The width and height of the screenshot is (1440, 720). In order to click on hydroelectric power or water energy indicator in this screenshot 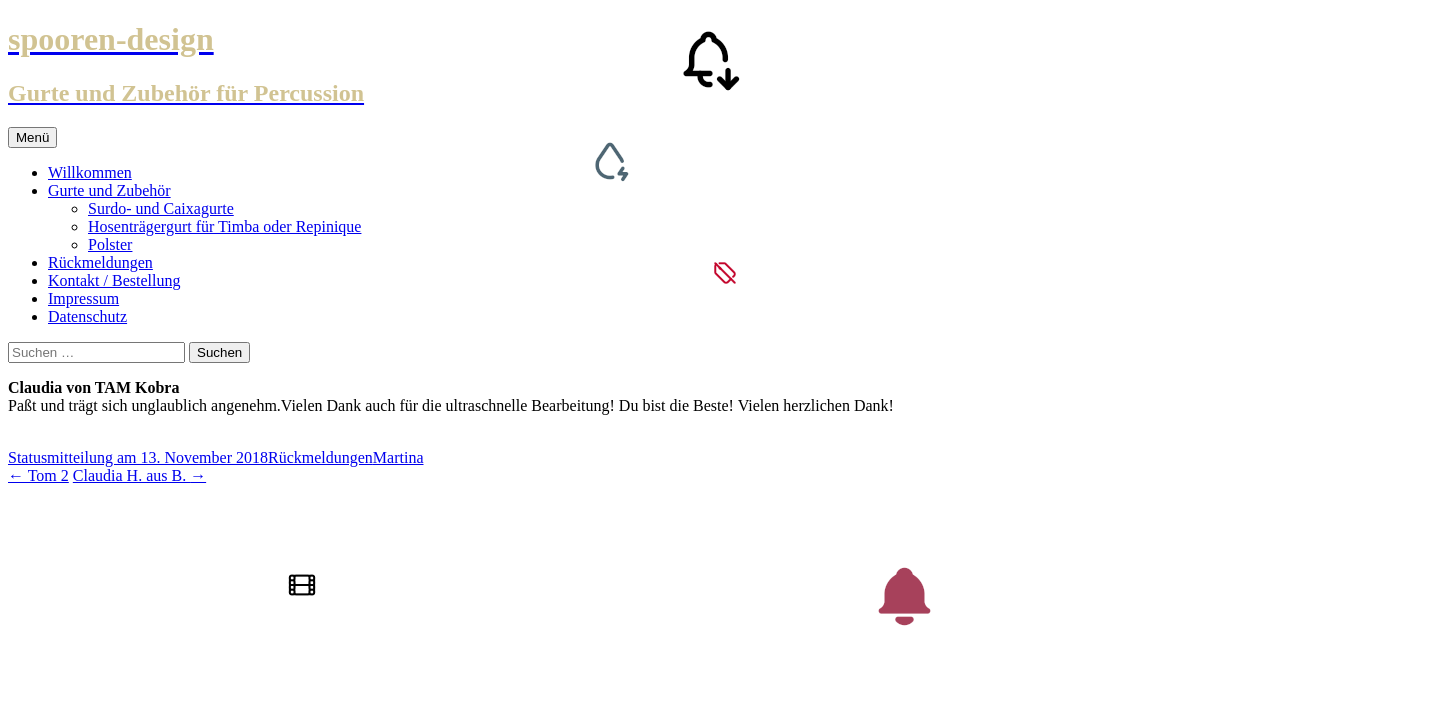, I will do `click(610, 161)`.